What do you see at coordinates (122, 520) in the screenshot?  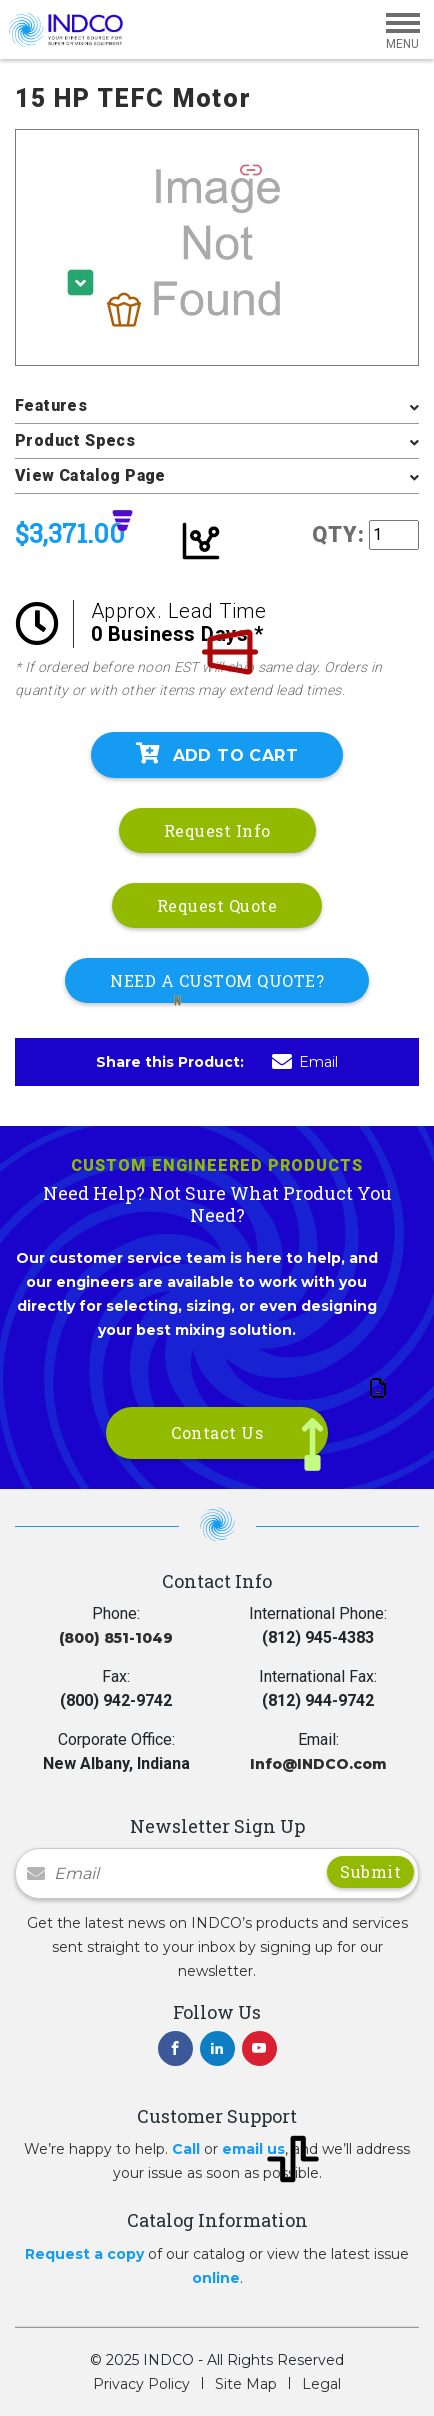 I see `view sales funnel analytics` at bounding box center [122, 520].